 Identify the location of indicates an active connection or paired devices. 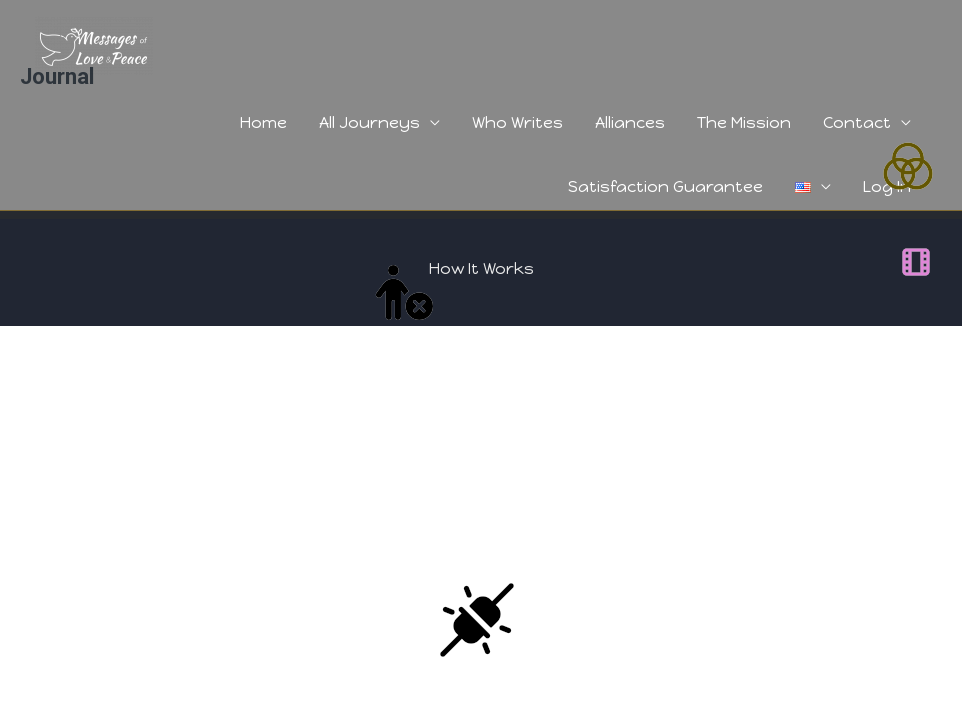
(477, 620).